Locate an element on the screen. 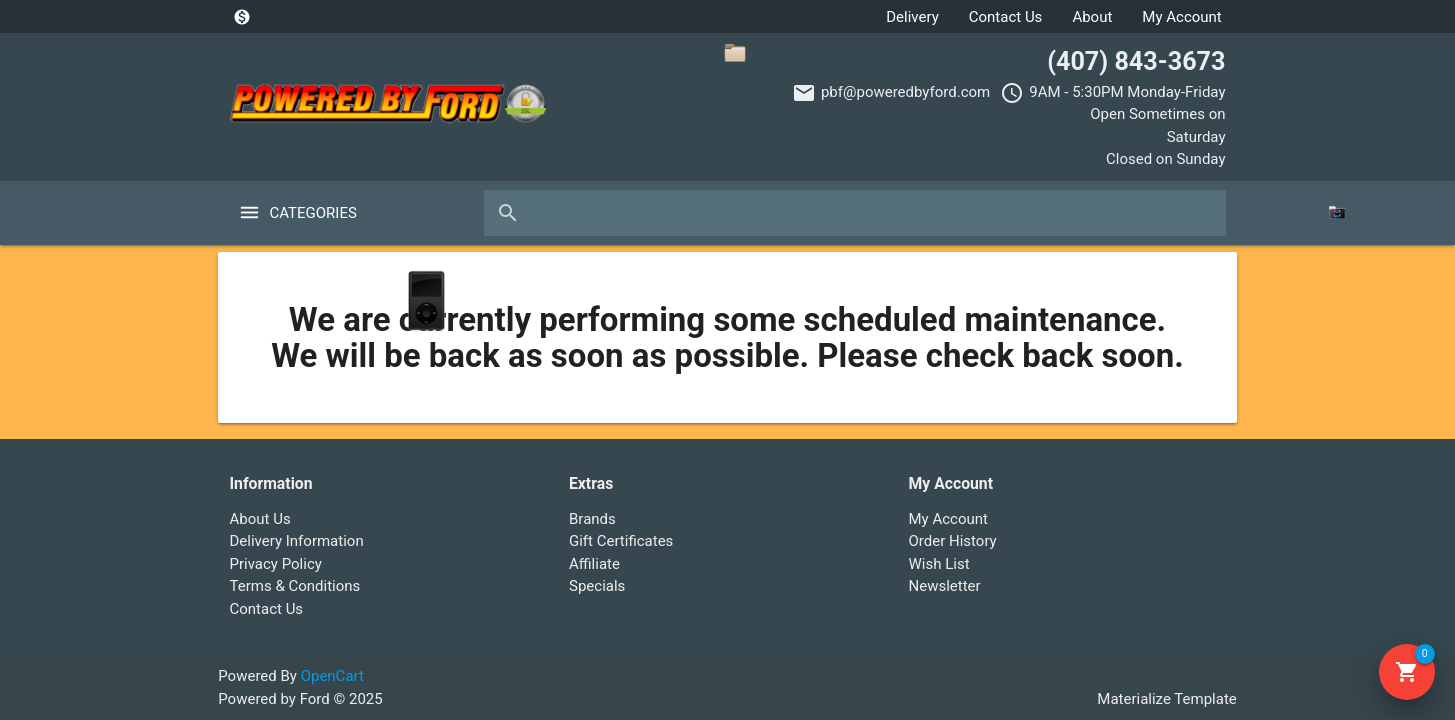 Image resolution: width=1455 pixels, height=720 pixels. open YouTrack project folder is located at coordinates (1337, 213).